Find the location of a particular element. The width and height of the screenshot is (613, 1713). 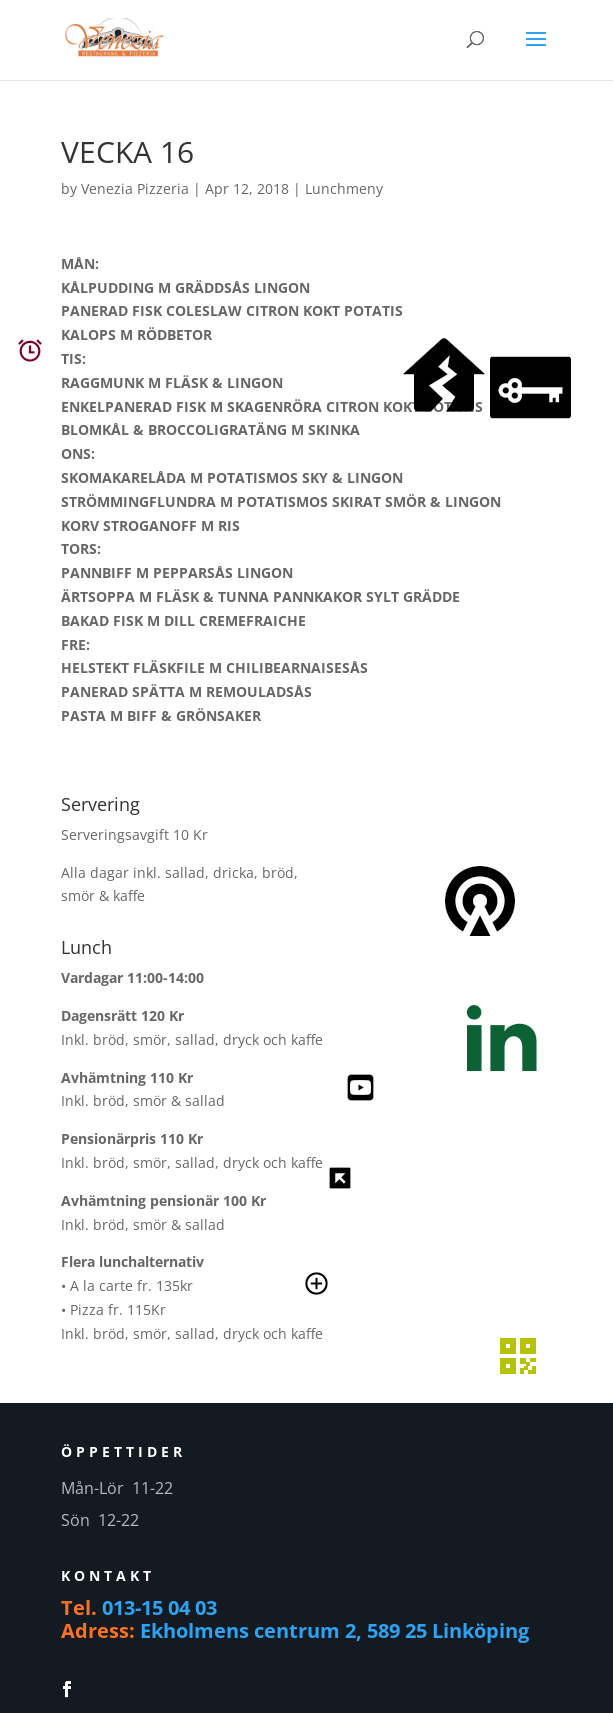

indicates earthquake alert or warning is located at coordinates (444, 378).